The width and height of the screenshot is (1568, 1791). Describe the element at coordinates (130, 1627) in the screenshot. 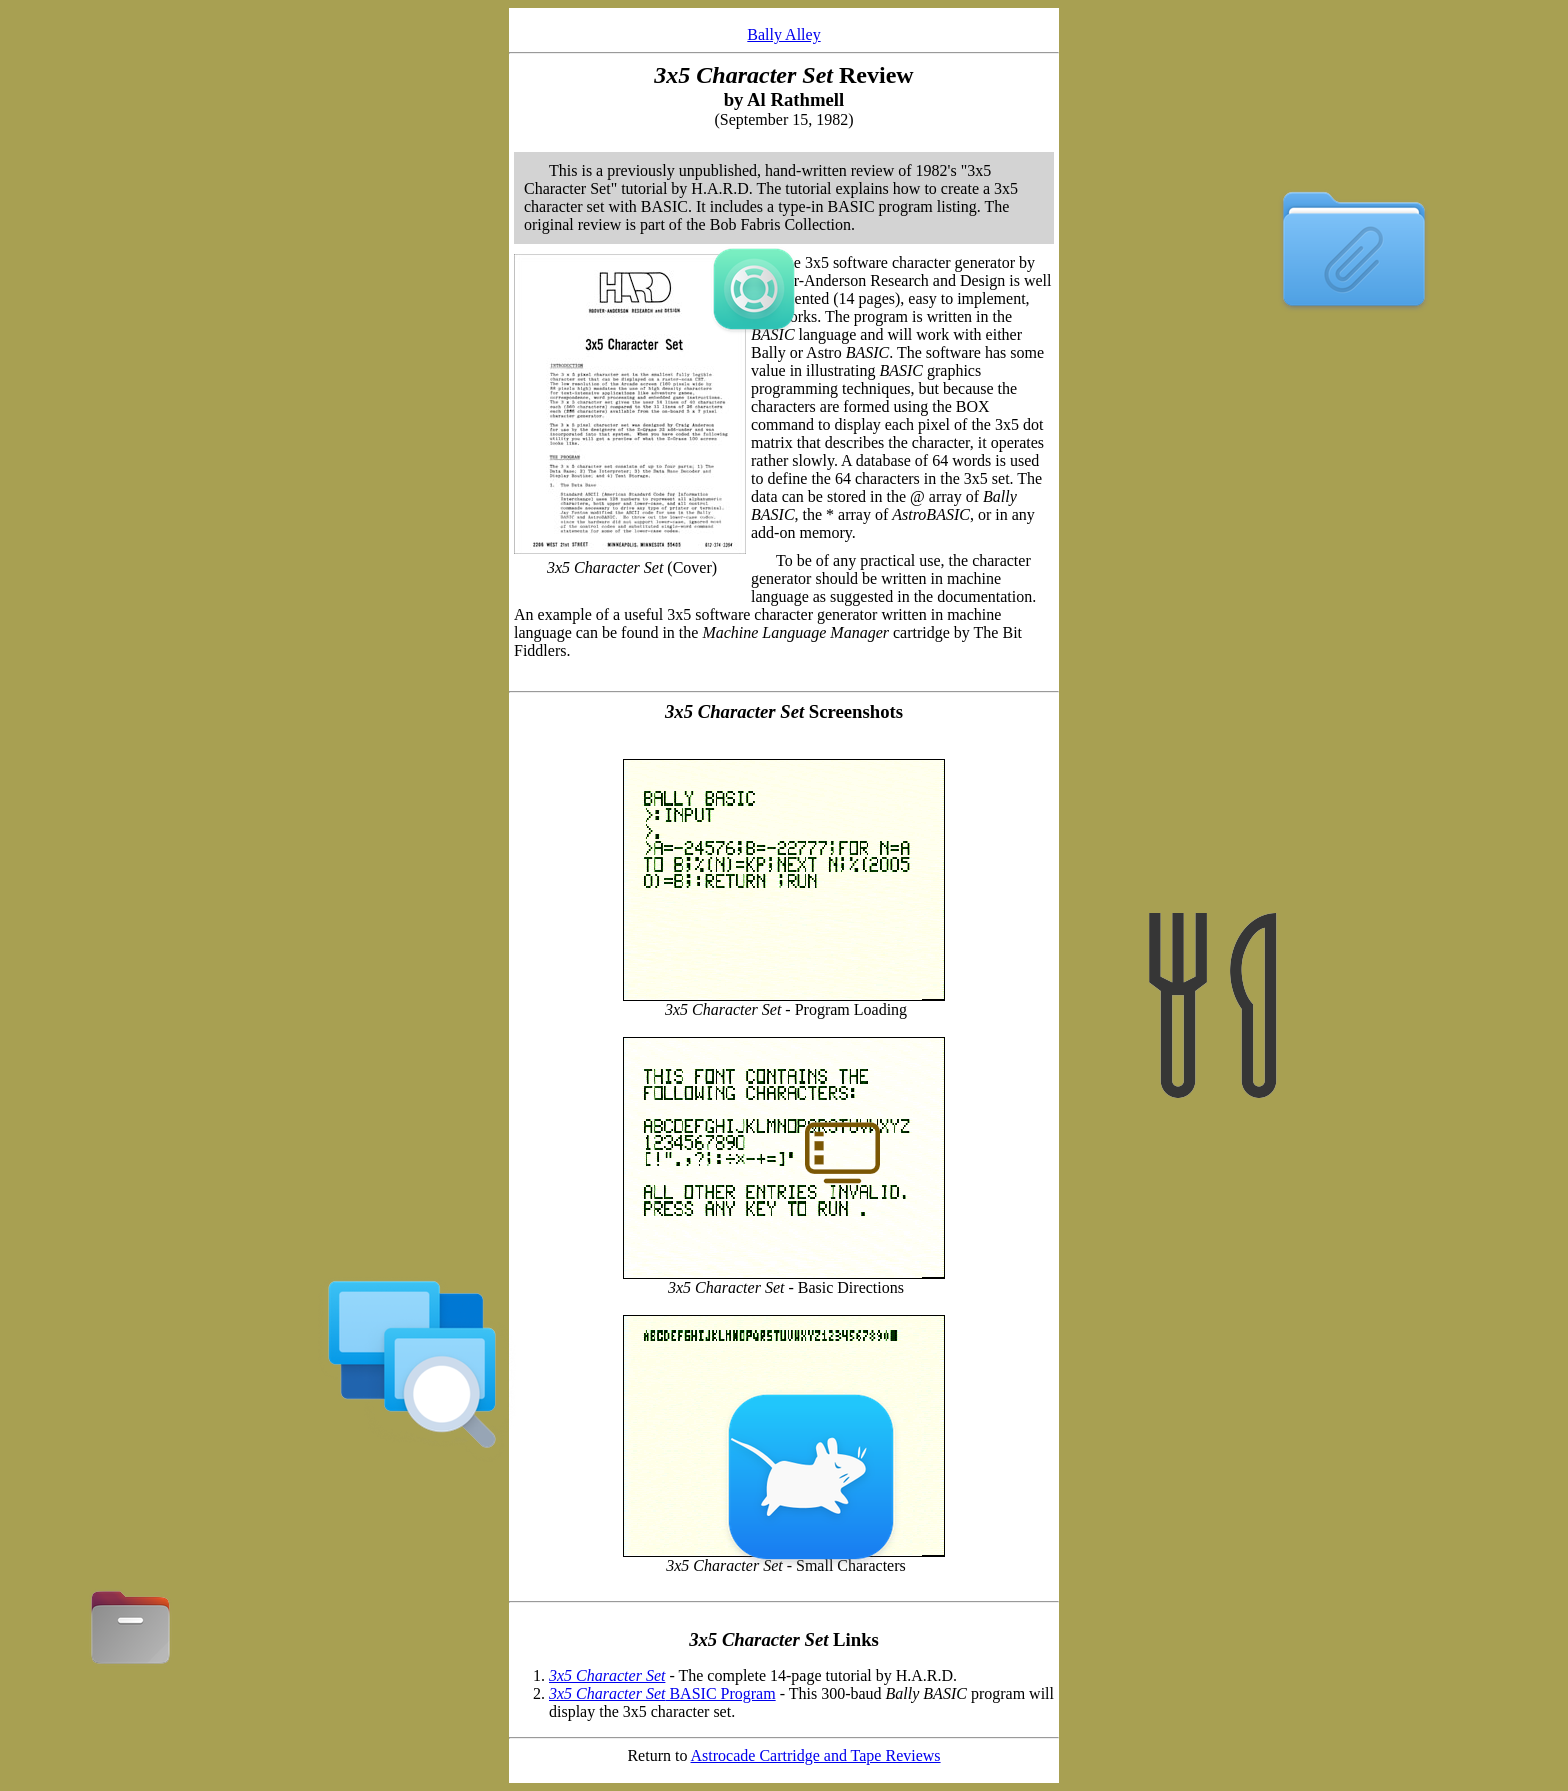

I see `open the file manager application` at that location.